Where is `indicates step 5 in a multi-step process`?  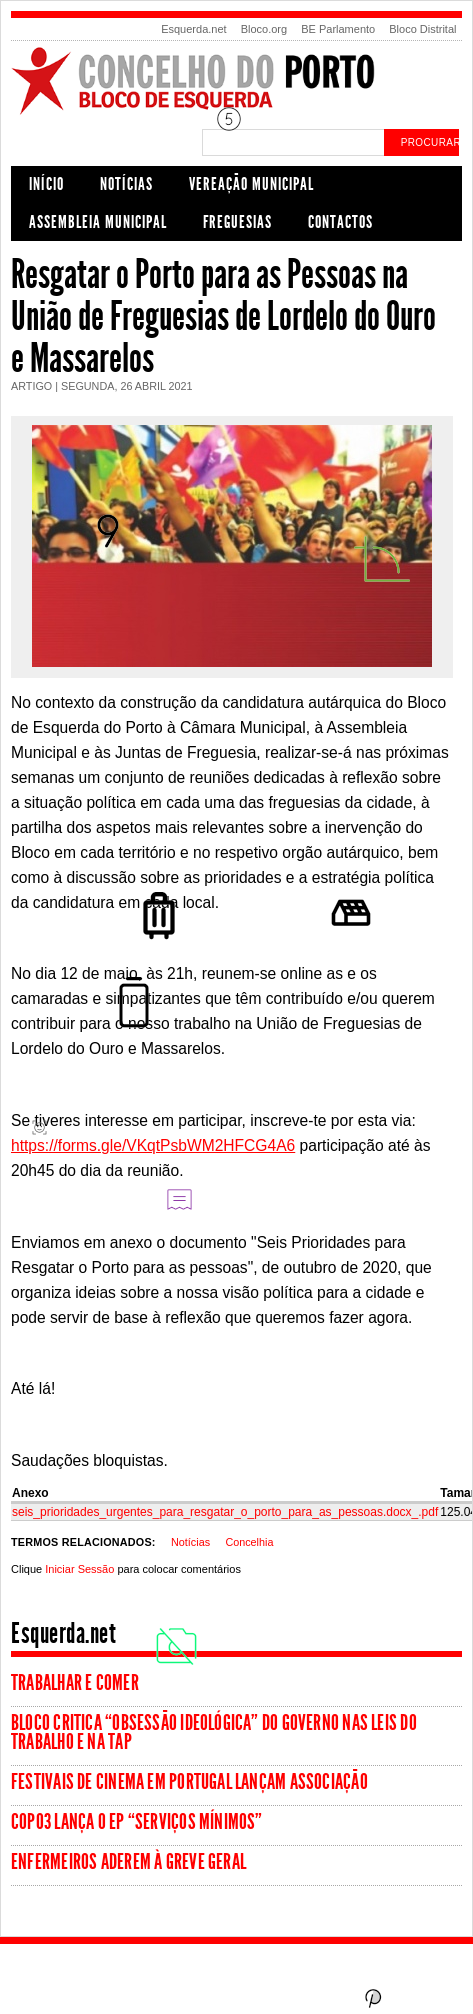
indicates step 5 in a multi-step process is located at coordinates (229, 119).